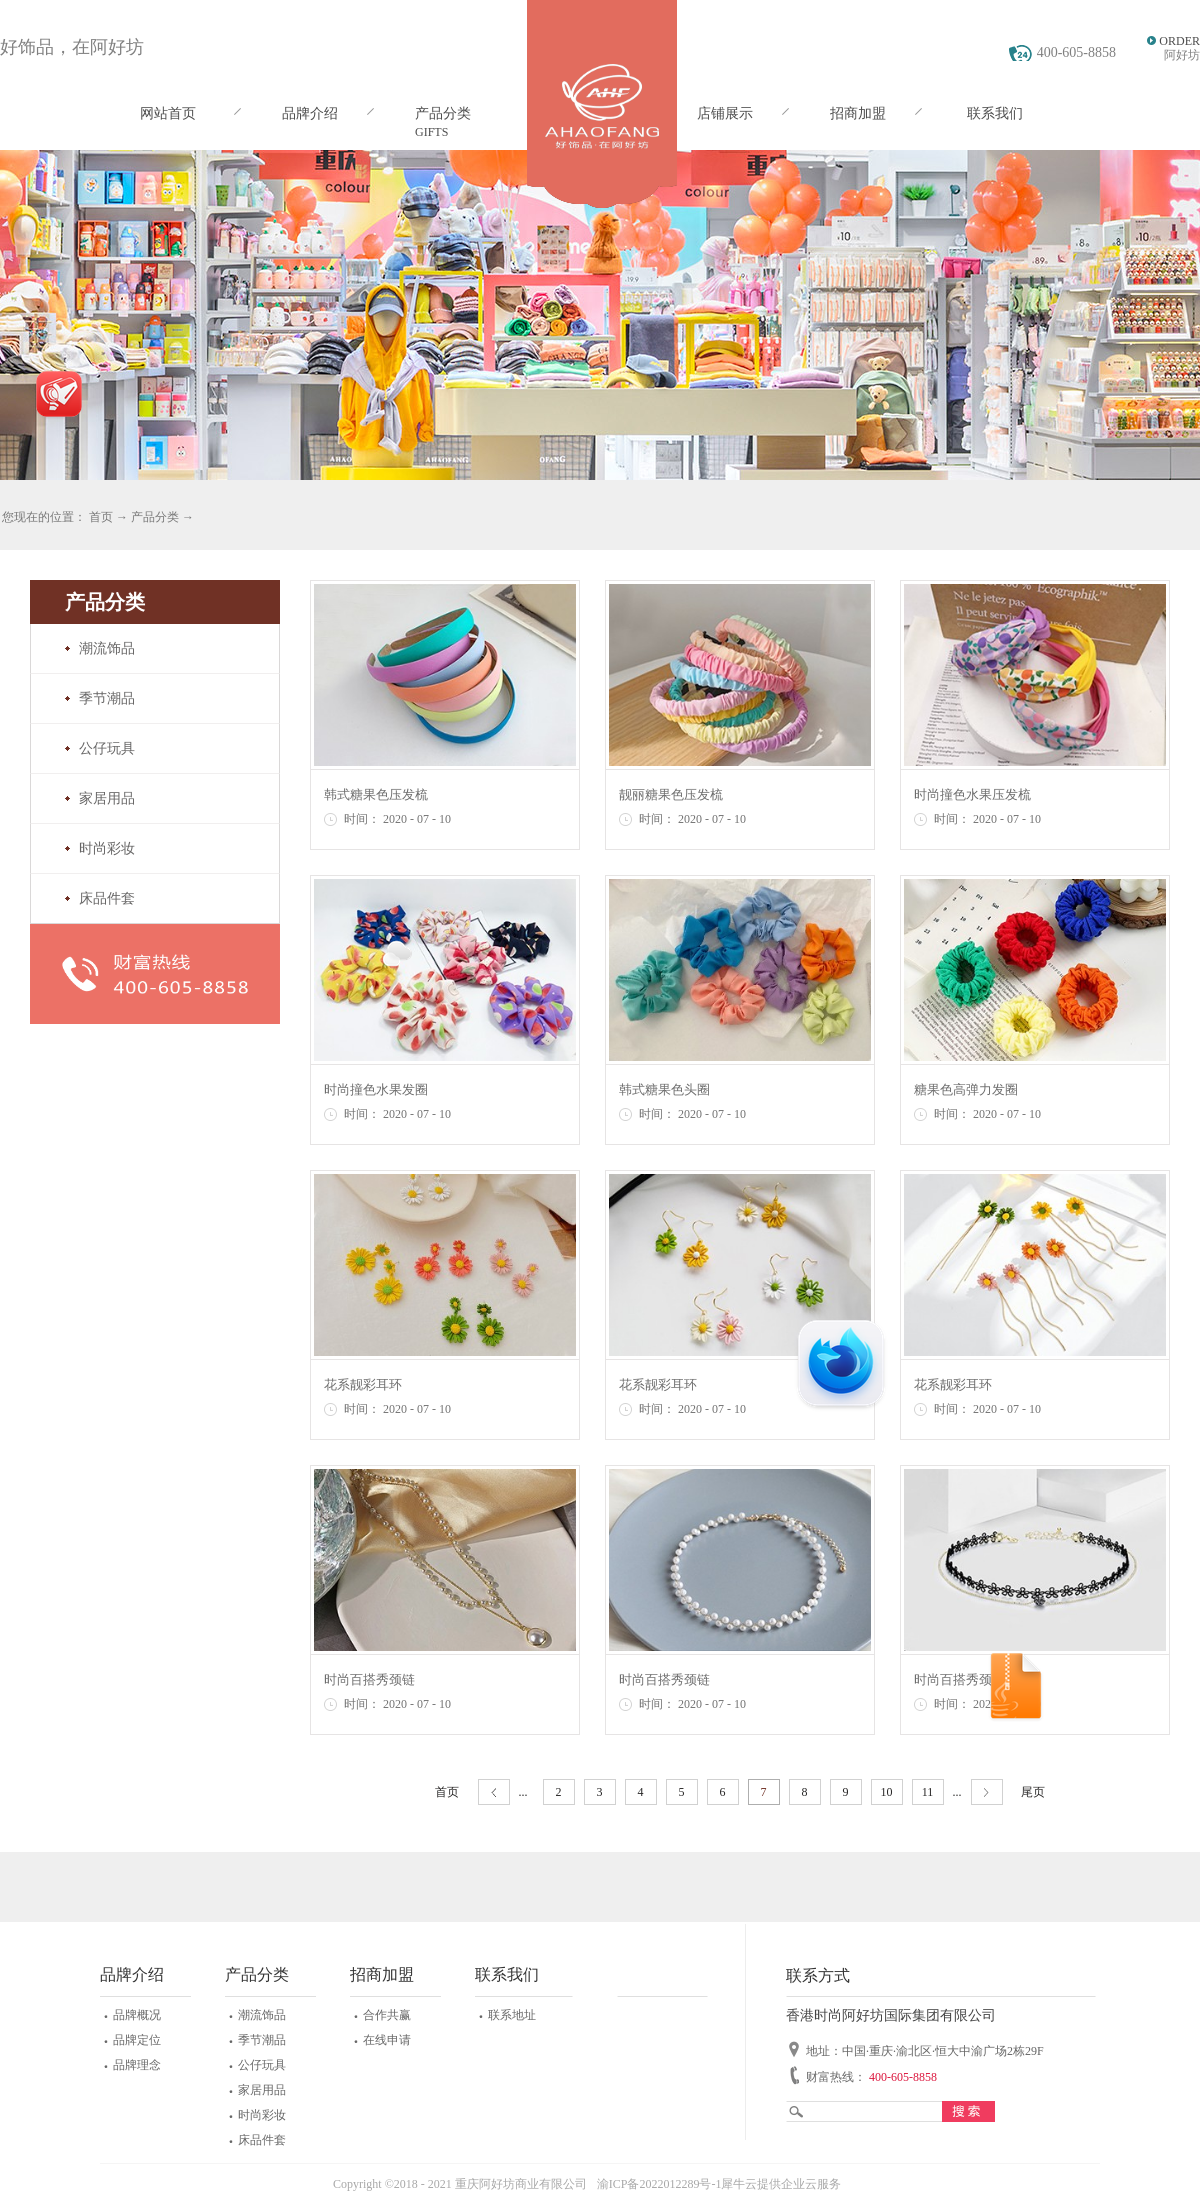 This screenshot has width=1200, height=2204. I want to click on open Firefox Developer Edition browser, so click(841, 1363).